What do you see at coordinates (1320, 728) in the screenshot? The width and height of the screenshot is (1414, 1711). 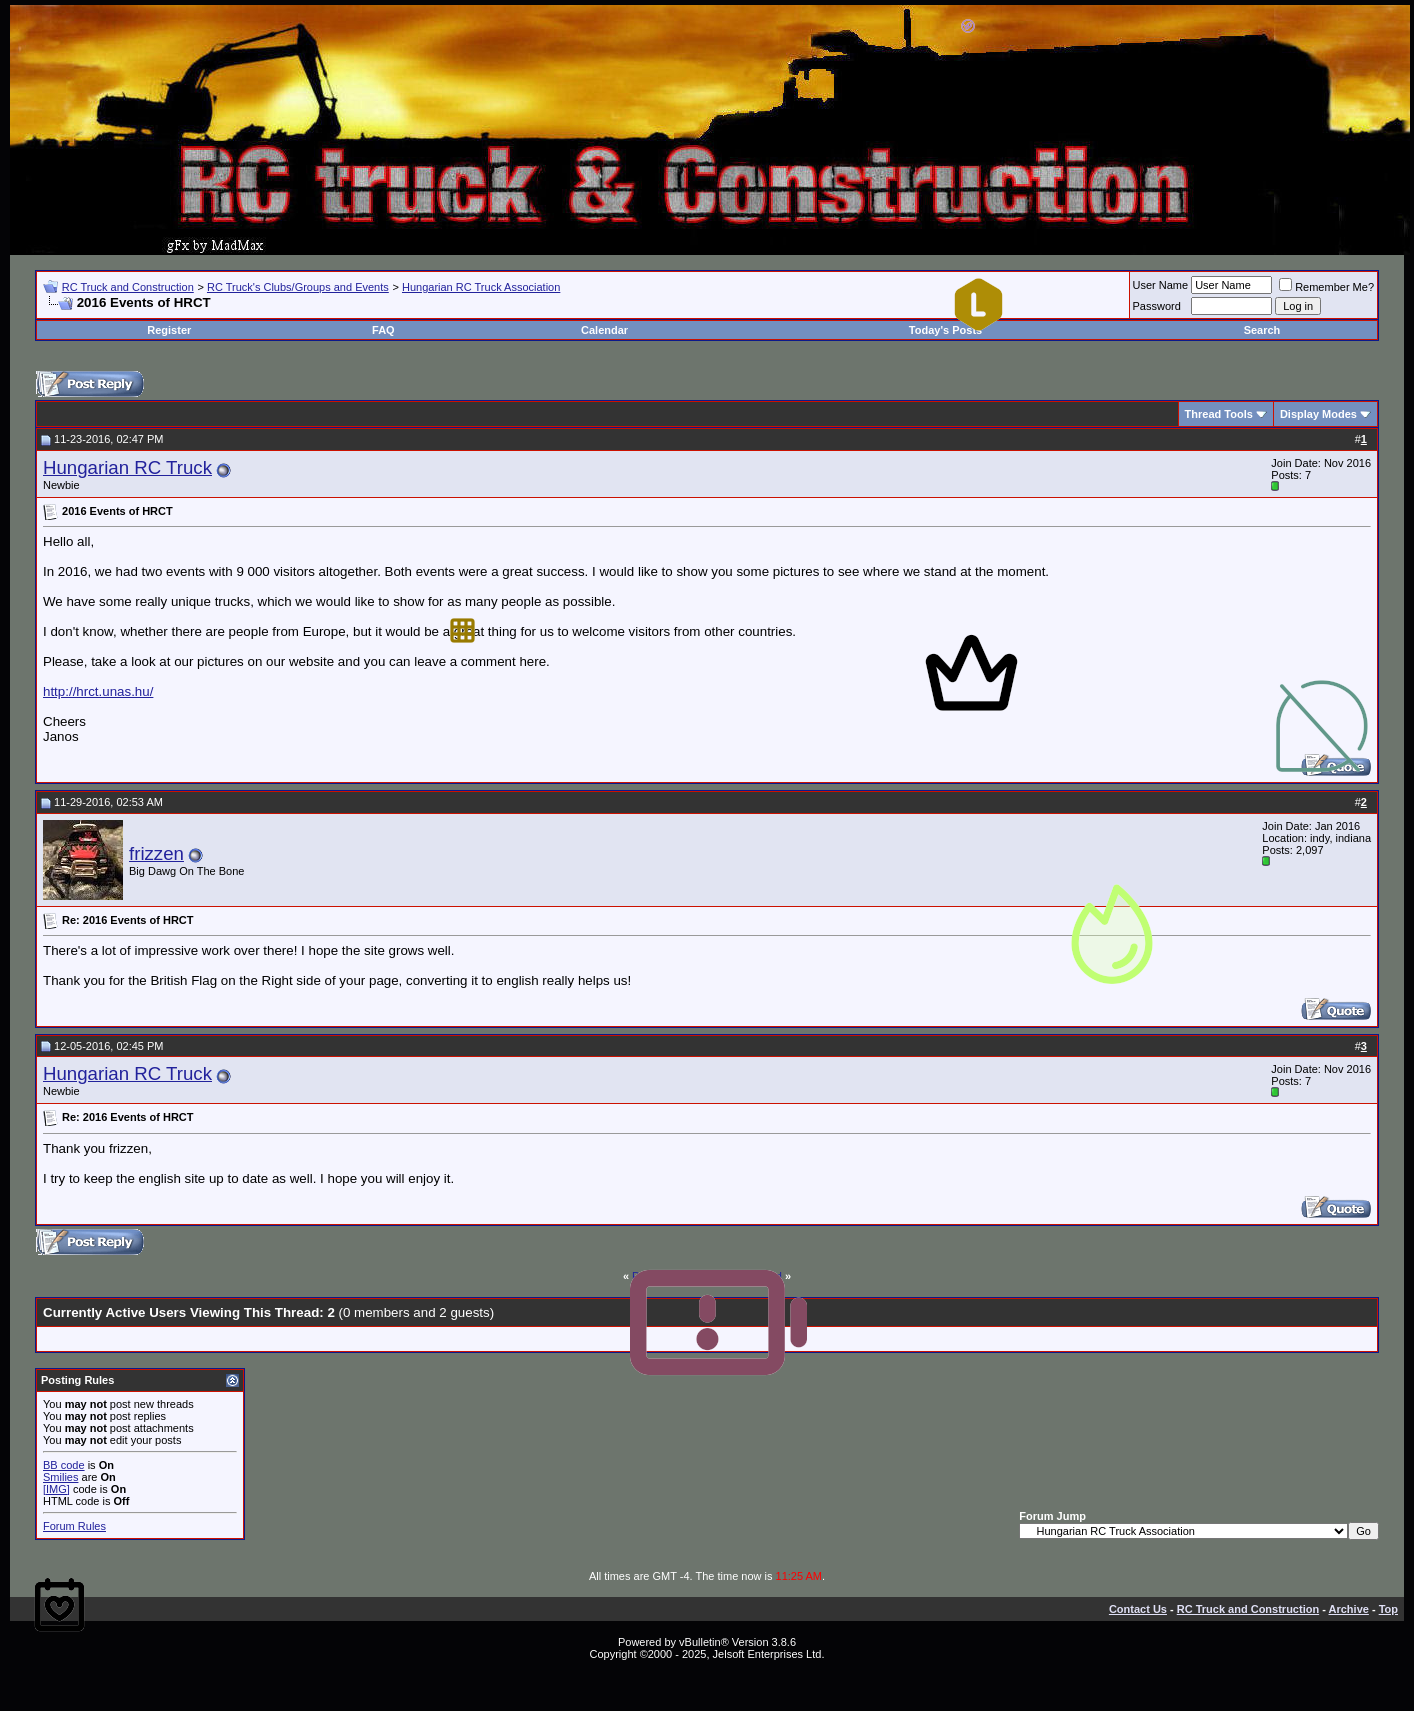 I see `mute or disable chat notifications` at bounding box center [1320, 728].